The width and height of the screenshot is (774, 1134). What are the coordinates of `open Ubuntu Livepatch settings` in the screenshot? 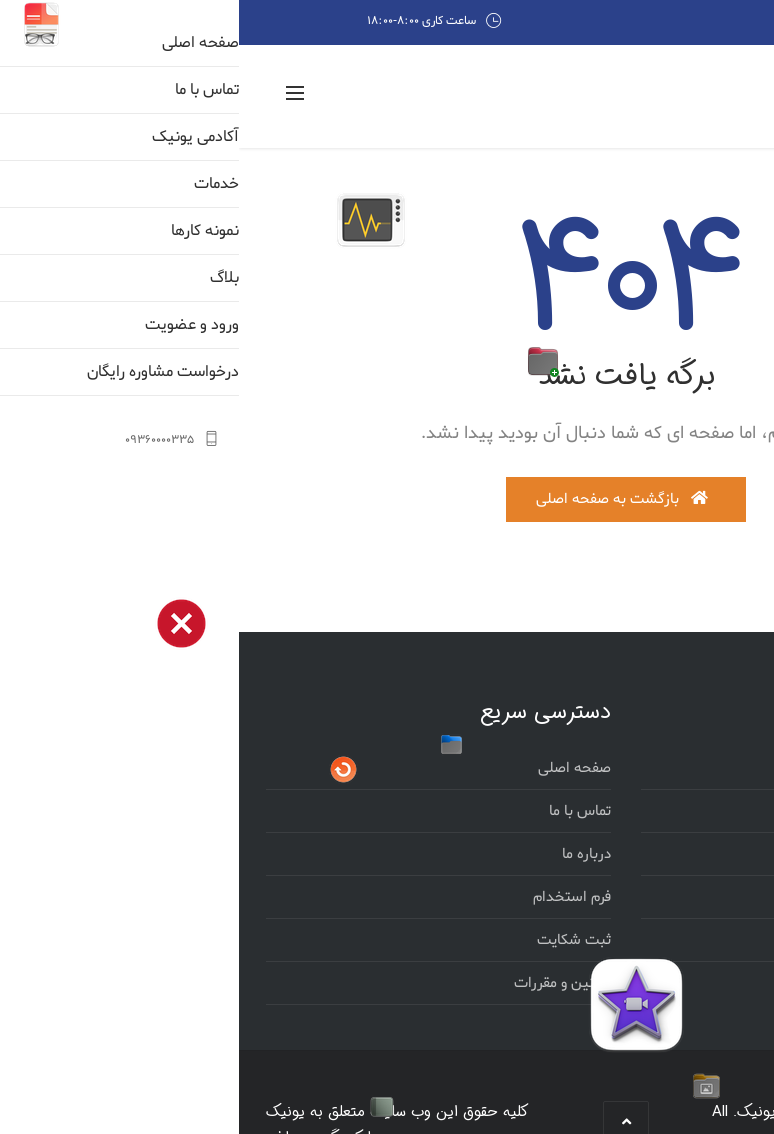 It's located at (343, 769).